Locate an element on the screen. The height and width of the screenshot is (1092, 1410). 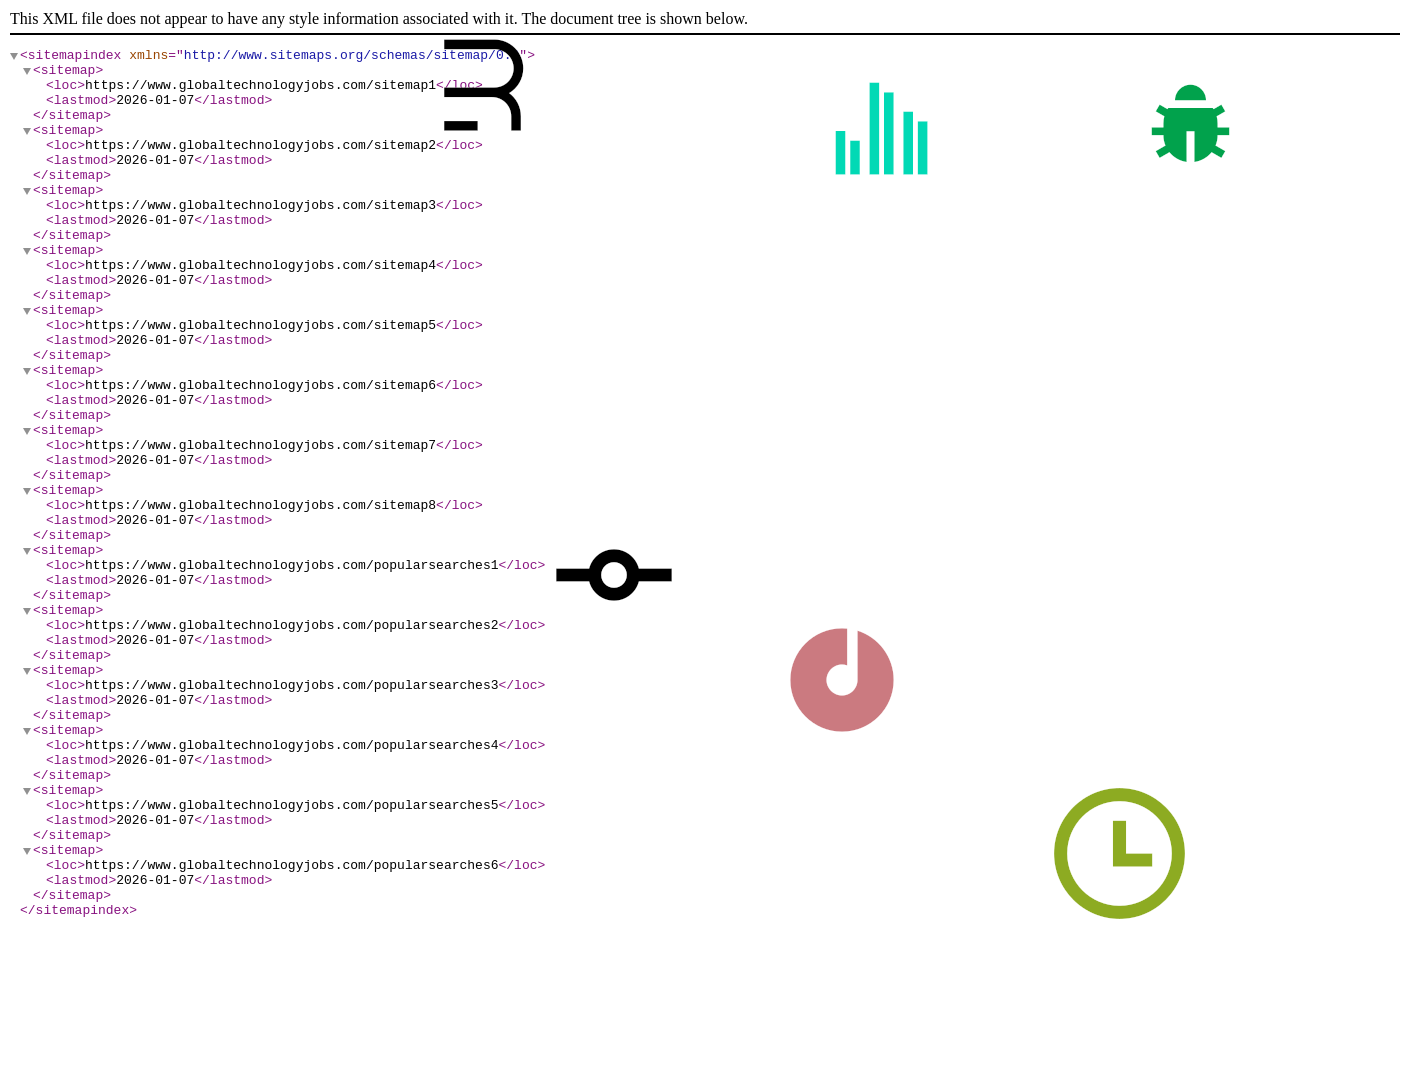
view commit history in version control is located at coordinates (614, 575).